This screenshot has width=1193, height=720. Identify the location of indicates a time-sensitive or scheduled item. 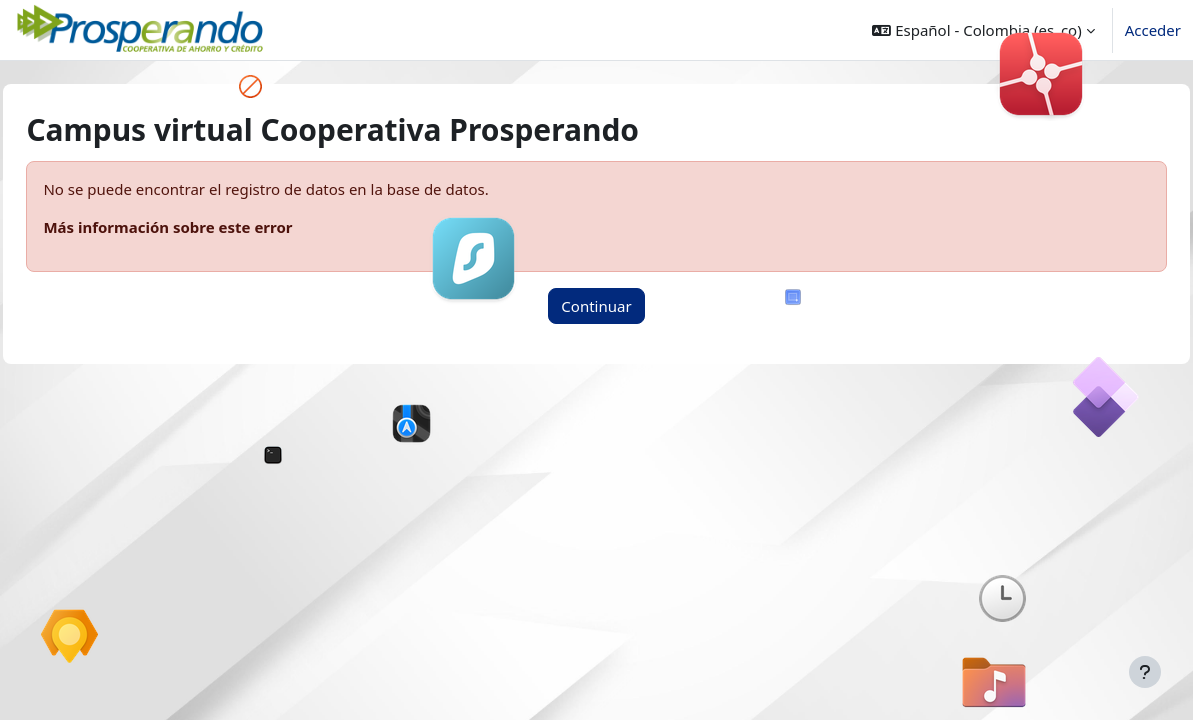
(1002, 598).